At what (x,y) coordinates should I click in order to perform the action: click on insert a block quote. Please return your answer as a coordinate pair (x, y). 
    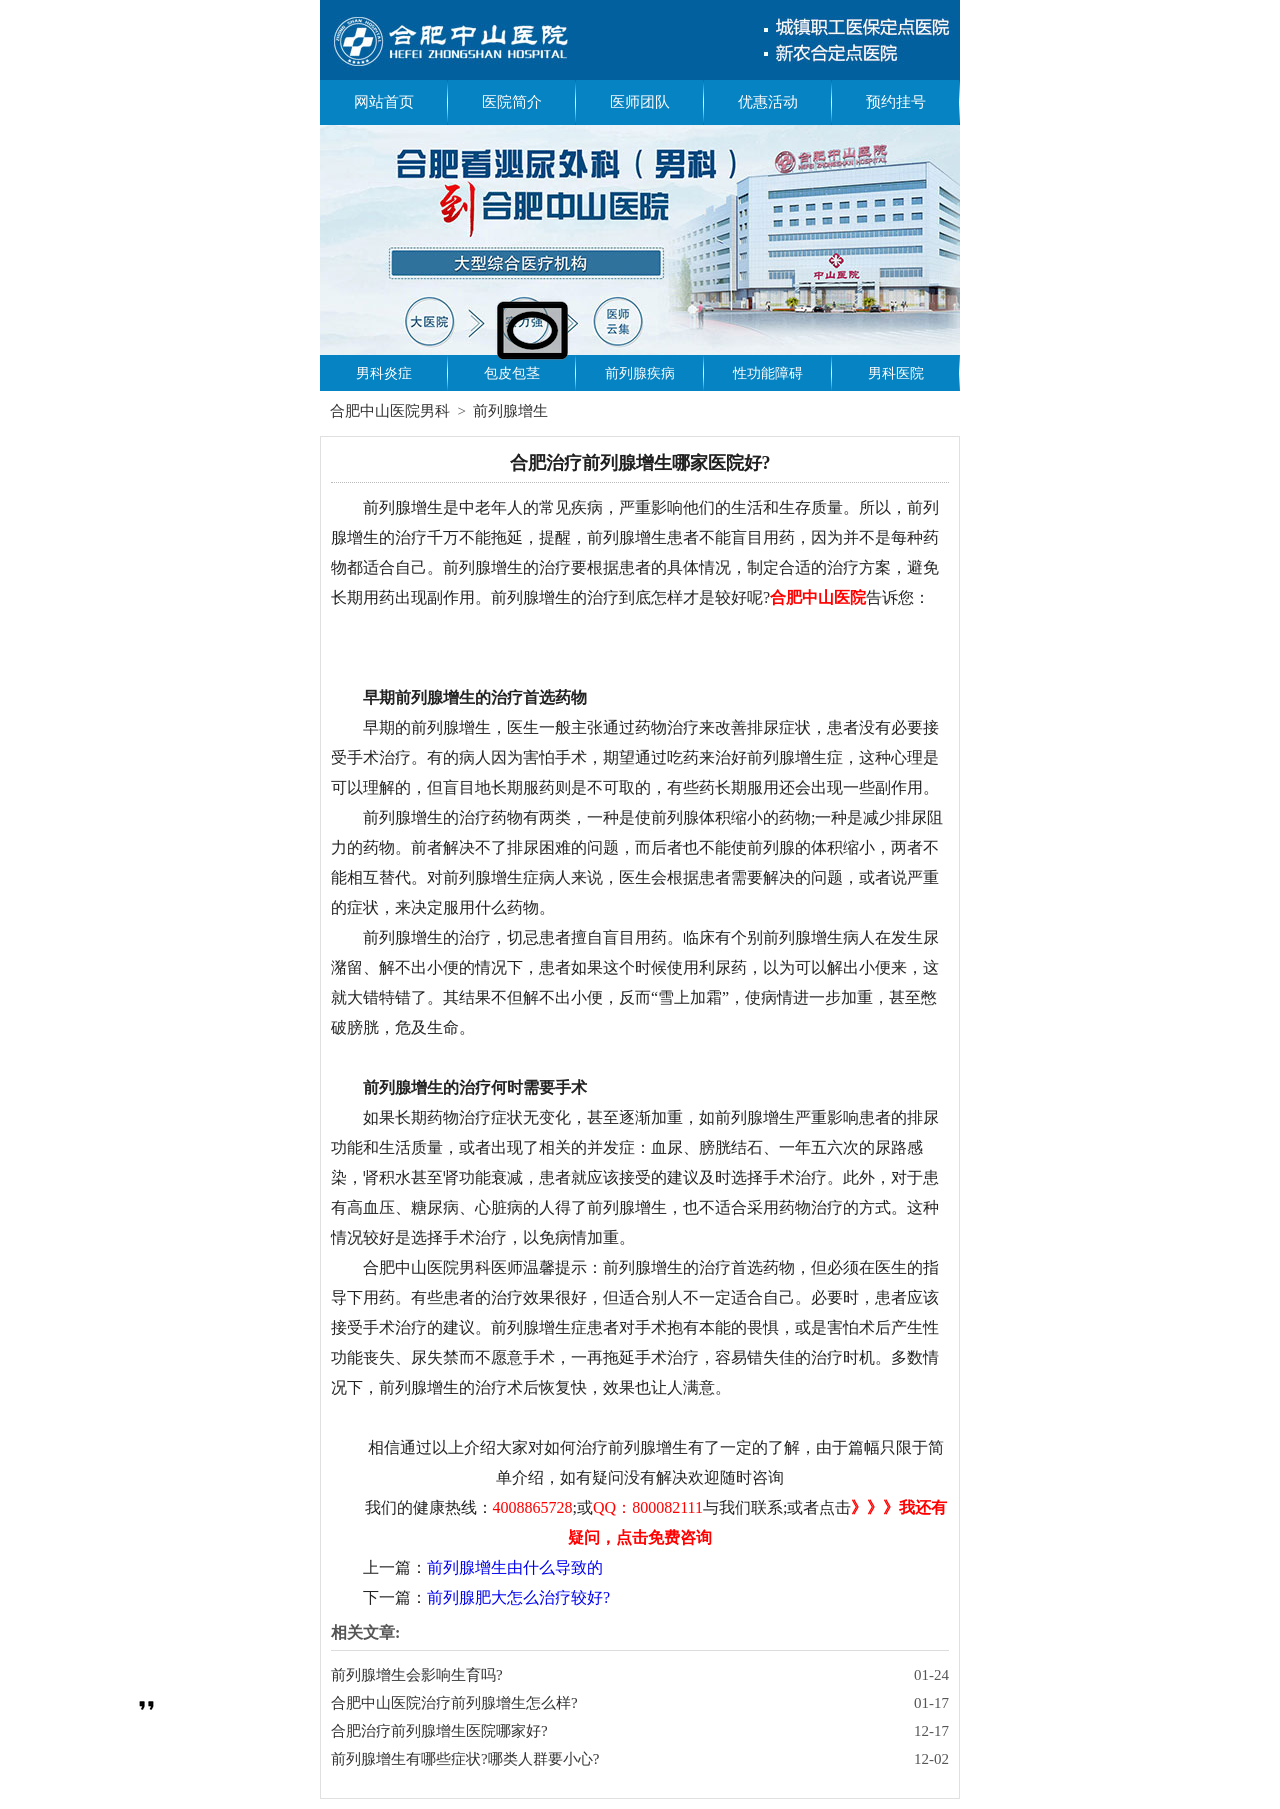
    Looking at the image, I should click on (146, 1705).